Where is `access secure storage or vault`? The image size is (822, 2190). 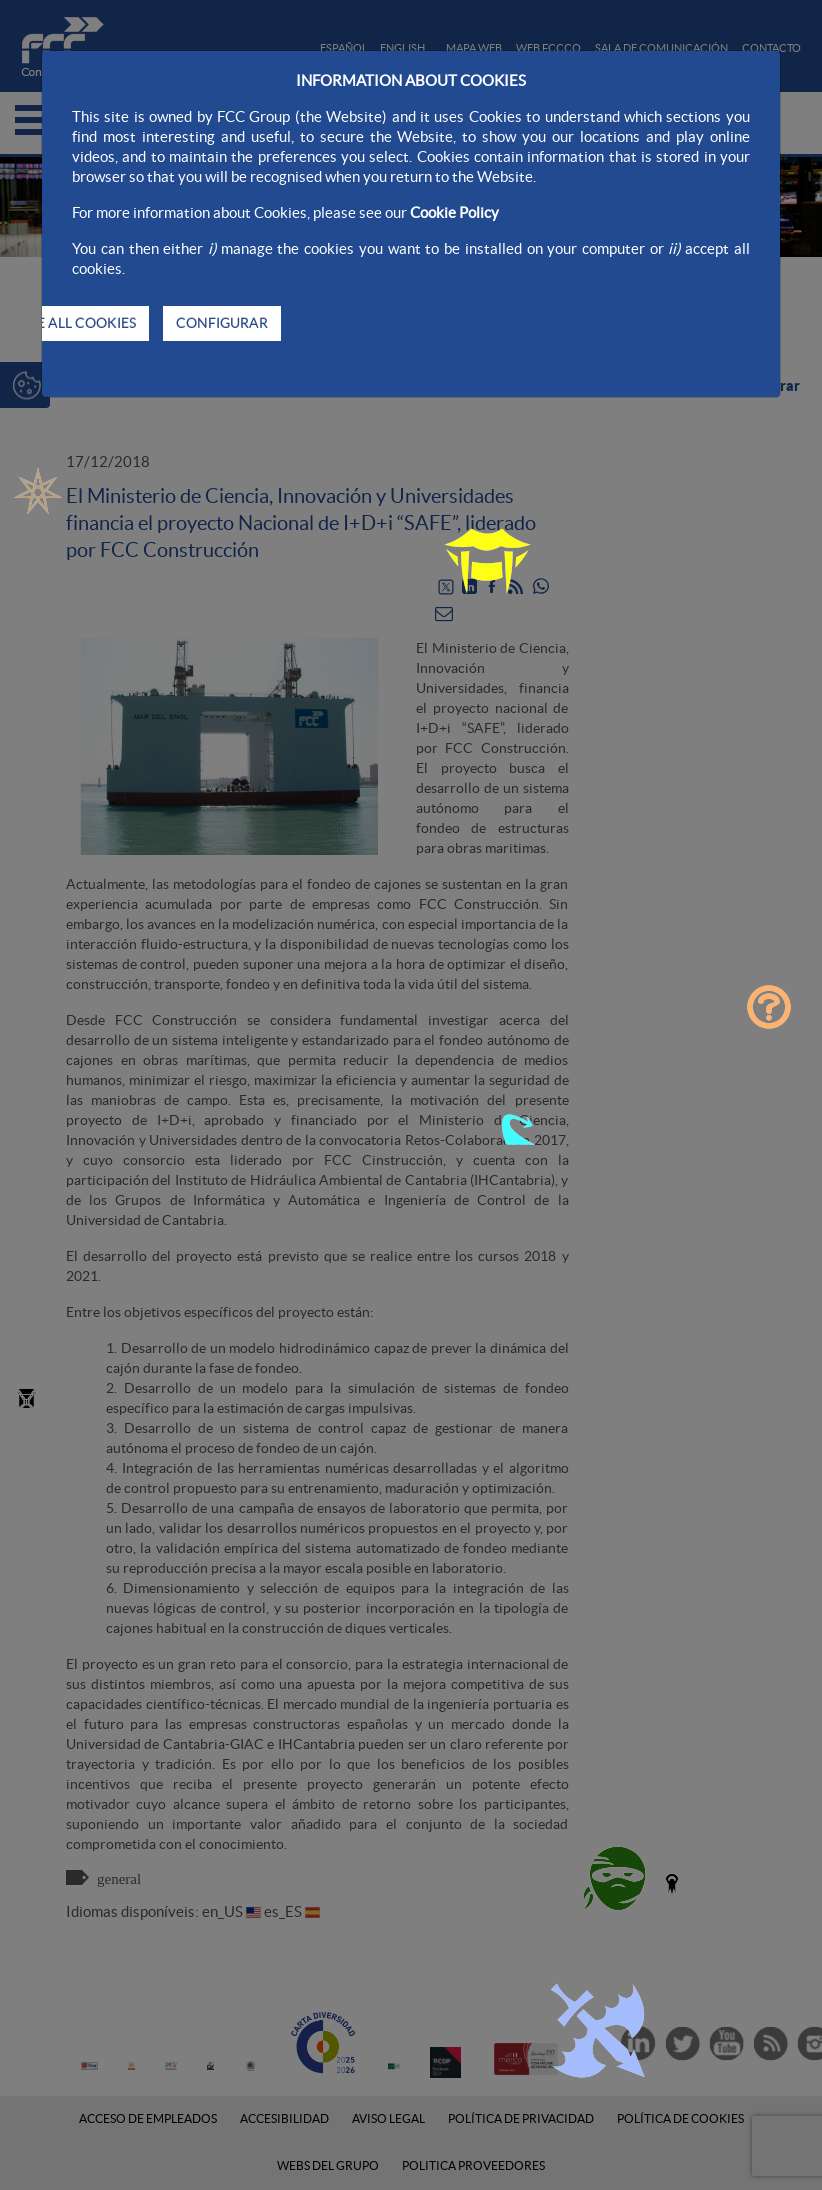 access secure storage or vault is located at coordinates (26, 1398).